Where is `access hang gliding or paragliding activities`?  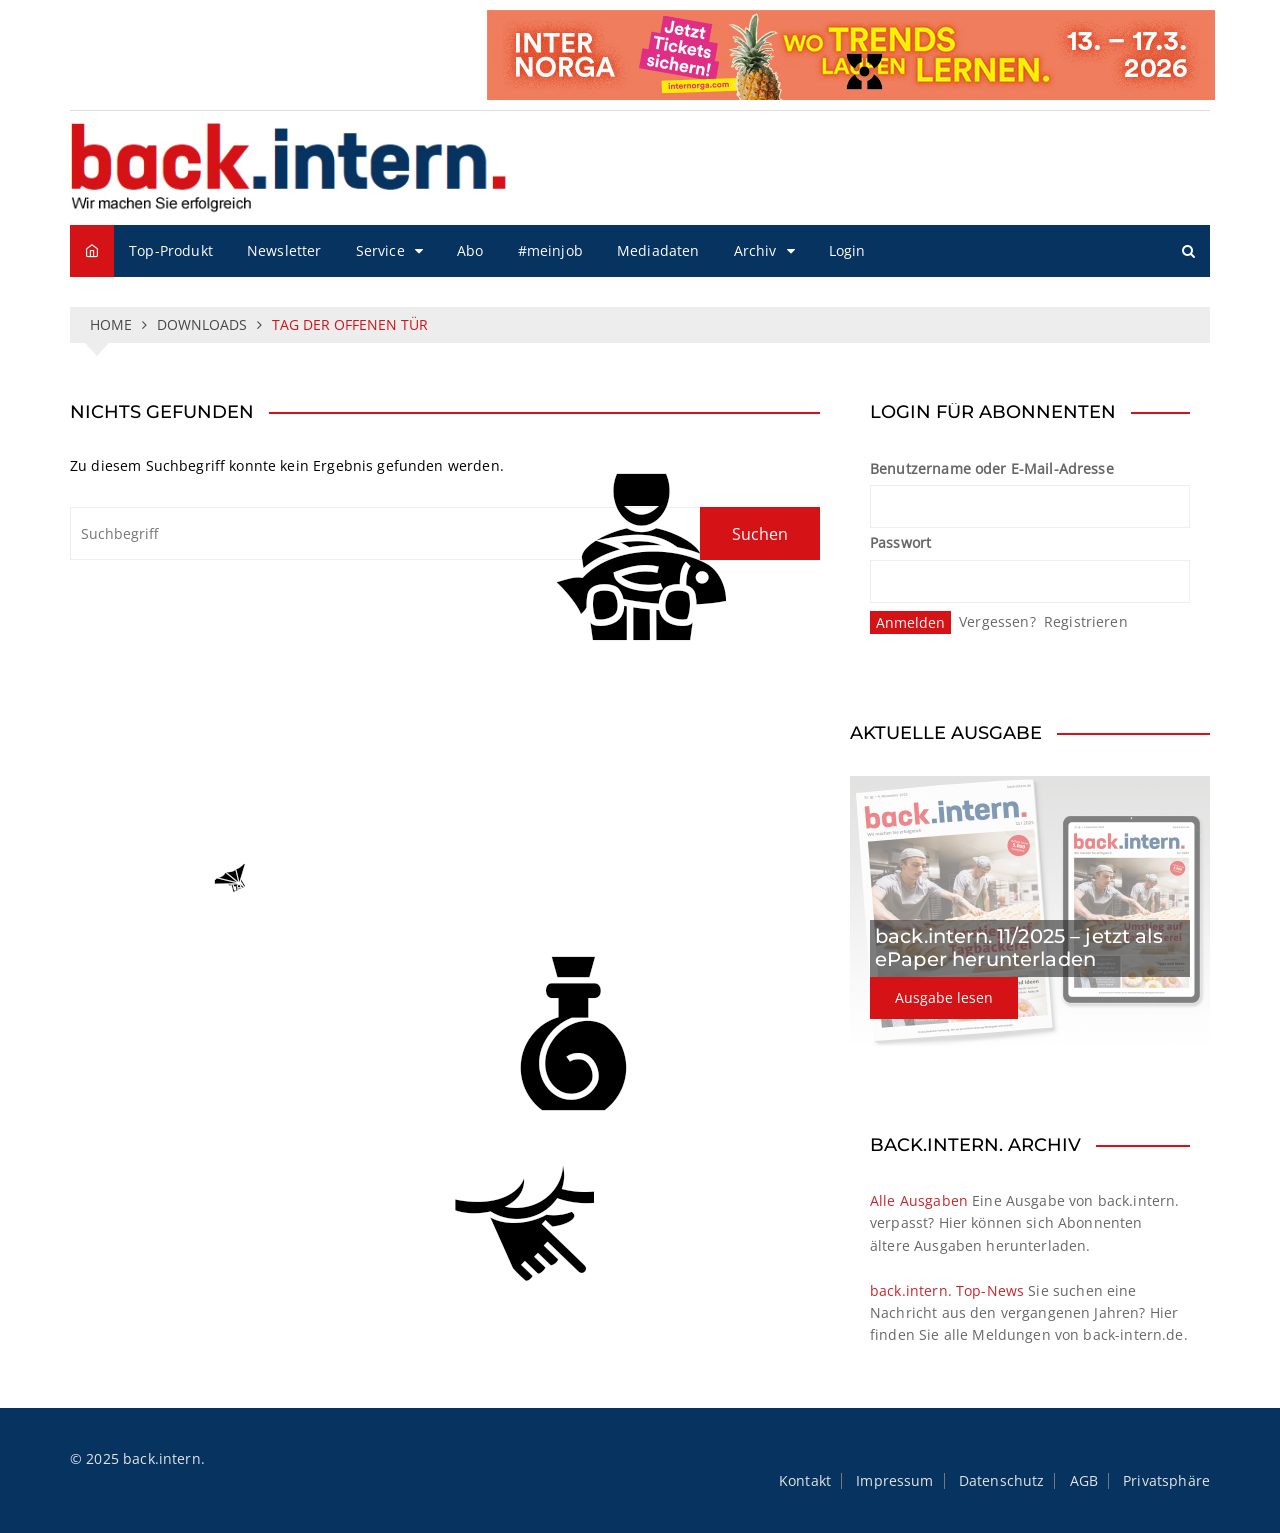 access hang gliding or paragliding activities is located at coordinates (230, 878).